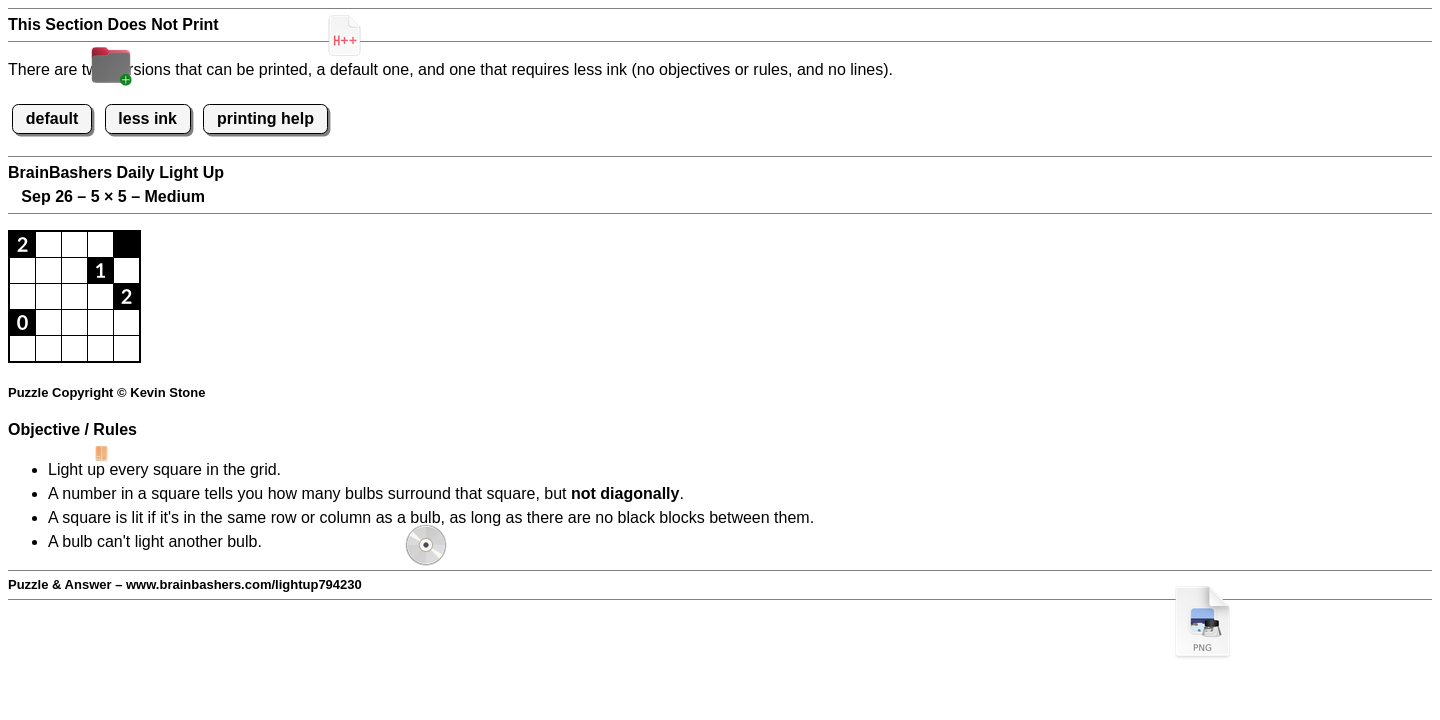  Describe the element at coordinates (101, 453) in the screenshot. I see `open a compressed archive file` at that location.